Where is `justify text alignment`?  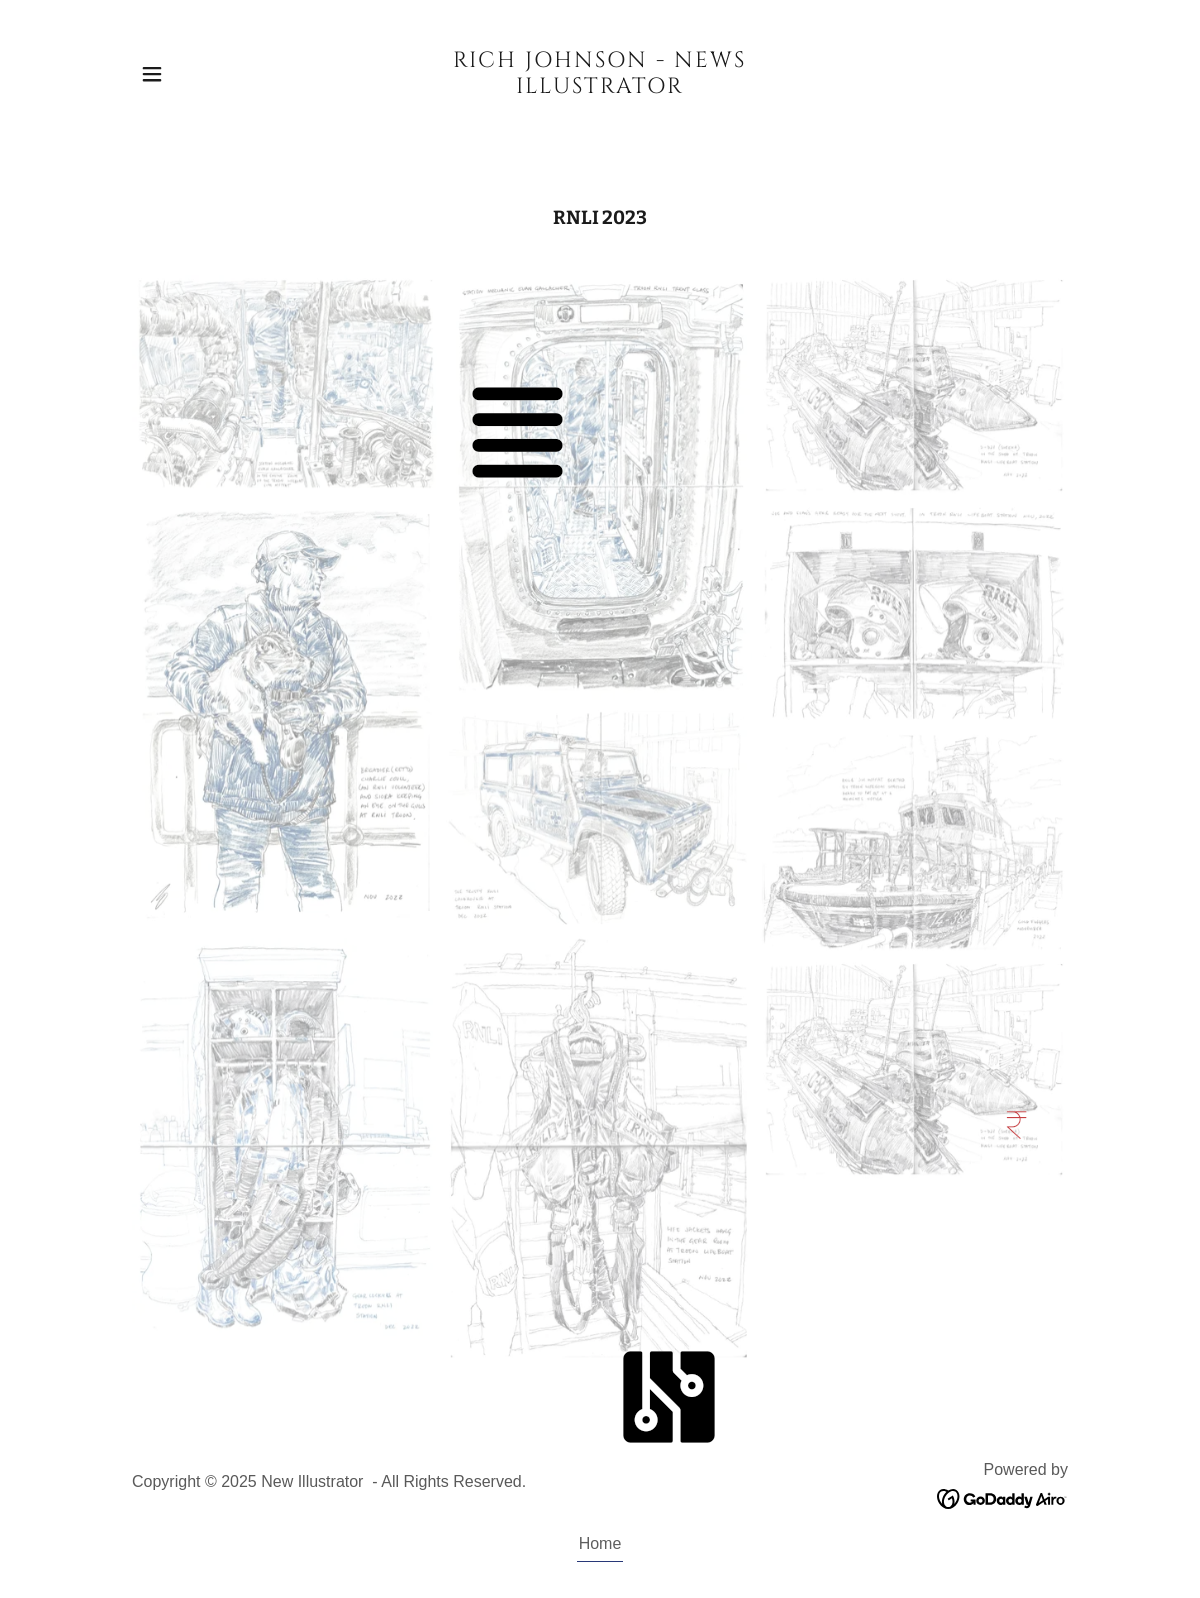
justify text alignment is located at coordinates (517, 432).